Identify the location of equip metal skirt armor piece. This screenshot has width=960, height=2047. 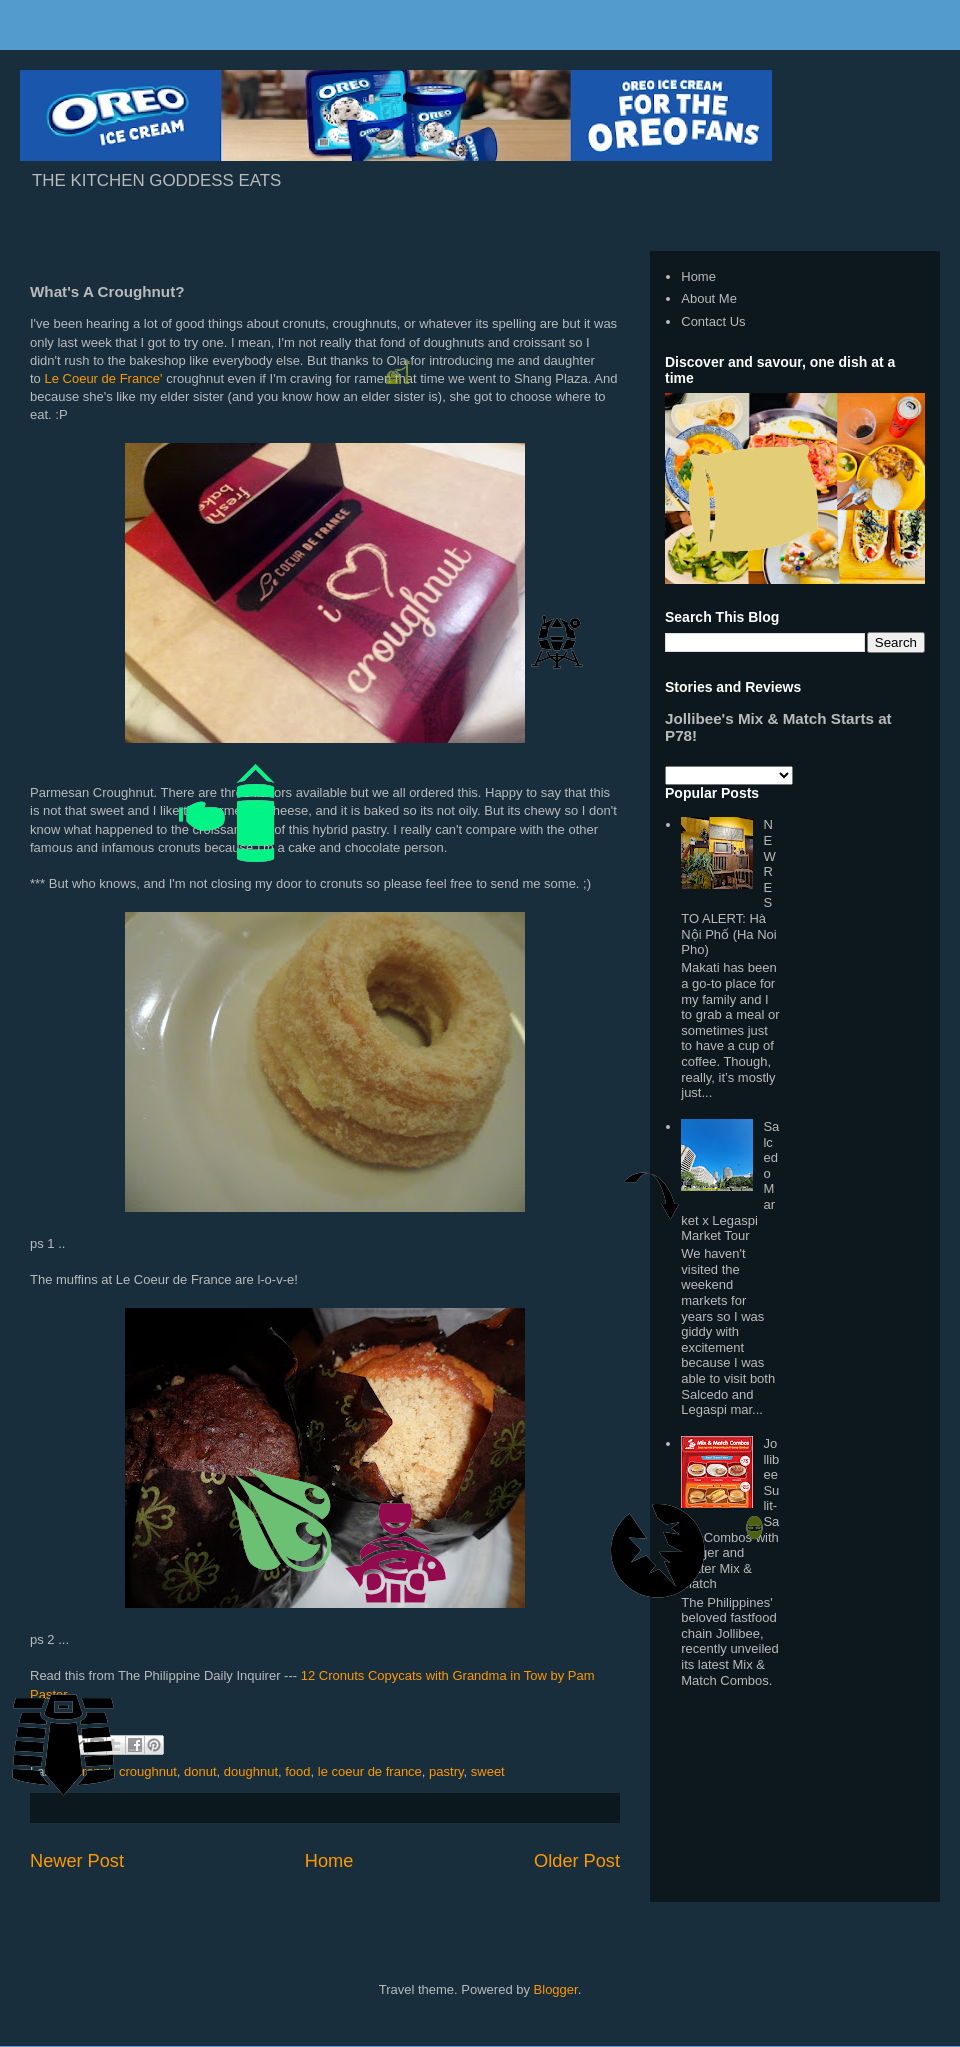
(63, 1745).